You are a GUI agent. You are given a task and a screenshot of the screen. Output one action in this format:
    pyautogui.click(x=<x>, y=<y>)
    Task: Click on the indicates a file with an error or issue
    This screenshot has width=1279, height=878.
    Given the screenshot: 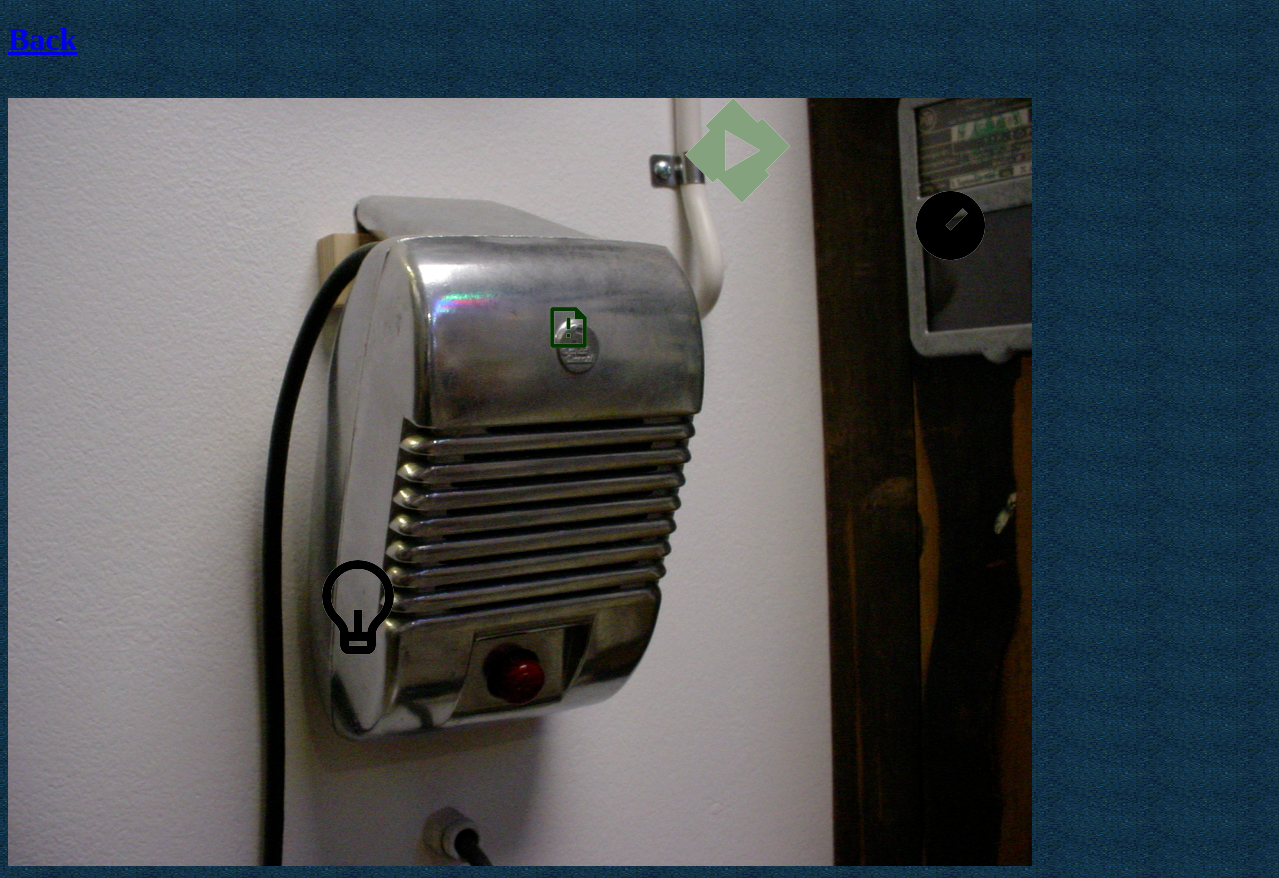 What is the action you would take?
    pyautogui.click(x=568, y=327)
    